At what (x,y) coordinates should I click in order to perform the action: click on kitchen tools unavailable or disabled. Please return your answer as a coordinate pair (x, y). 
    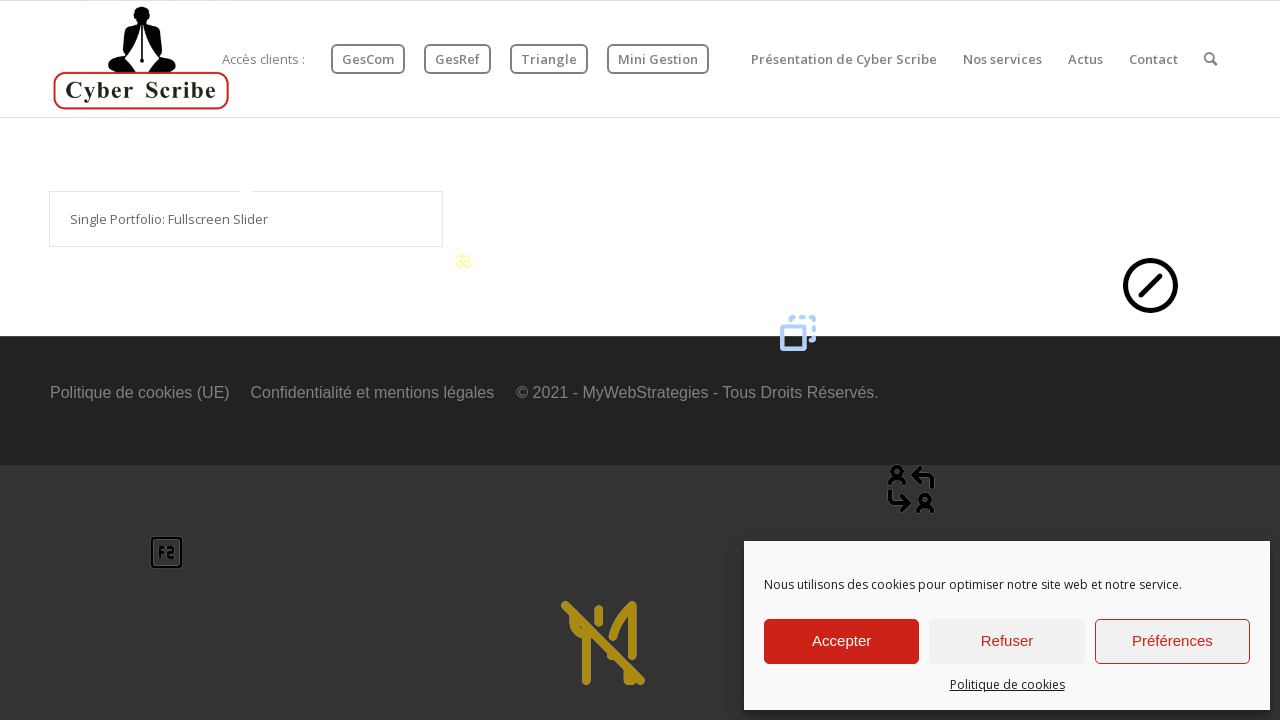
    Looking at the image, I should click on (603, 643).